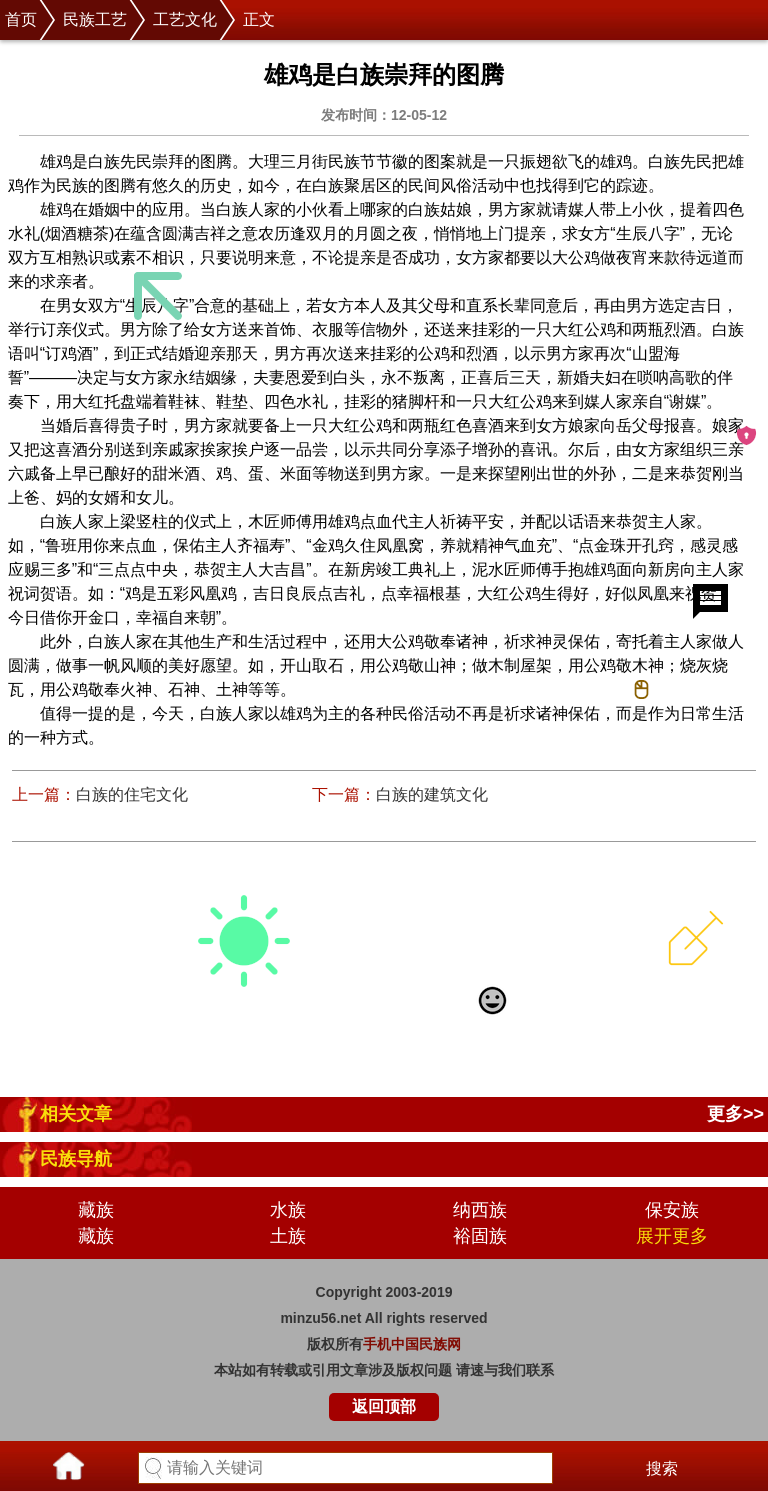 The width and height of the screenshot is (768, 1491). Describe the element at coordinates (710, 601) in the screenshot. I see `open messaging or chat` at that location.